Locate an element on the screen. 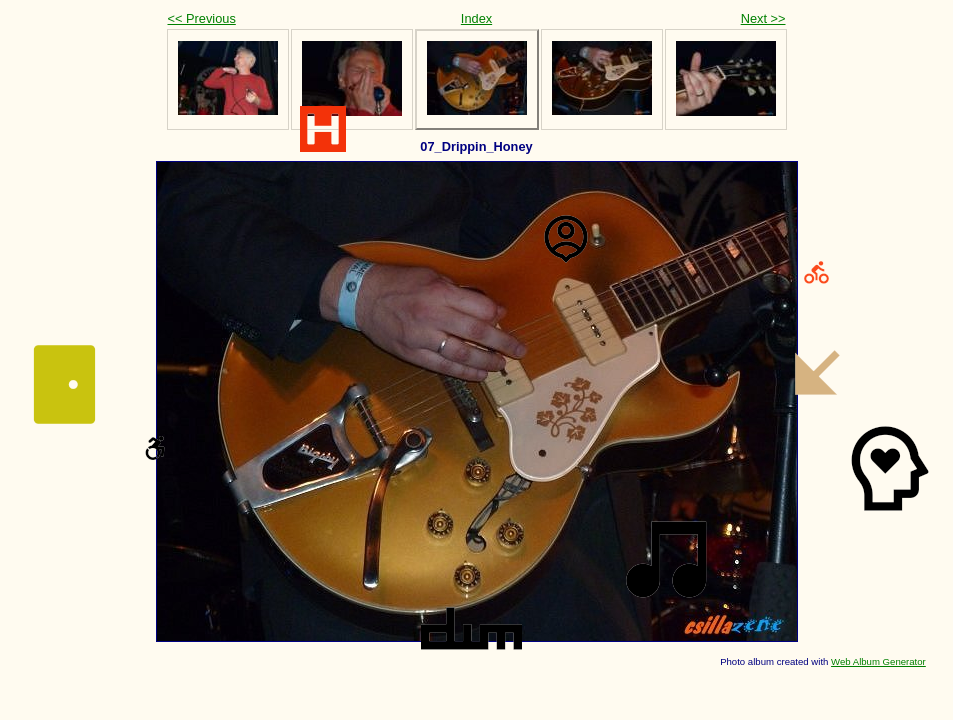  access cycling or bike route directions is located at coordinates (816, 273).